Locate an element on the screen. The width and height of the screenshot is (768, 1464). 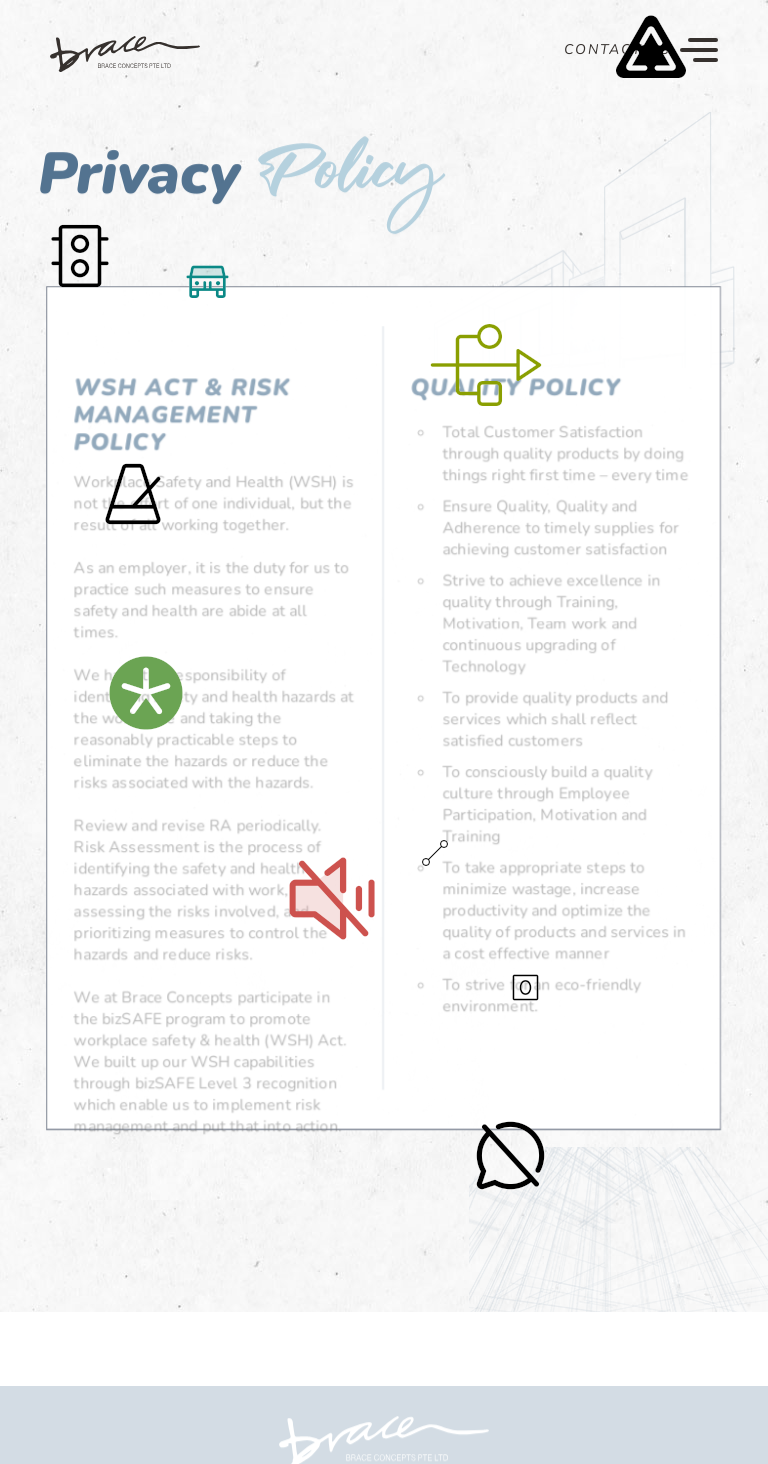
draw a line segment between two points is located at coordinates (435, 853).